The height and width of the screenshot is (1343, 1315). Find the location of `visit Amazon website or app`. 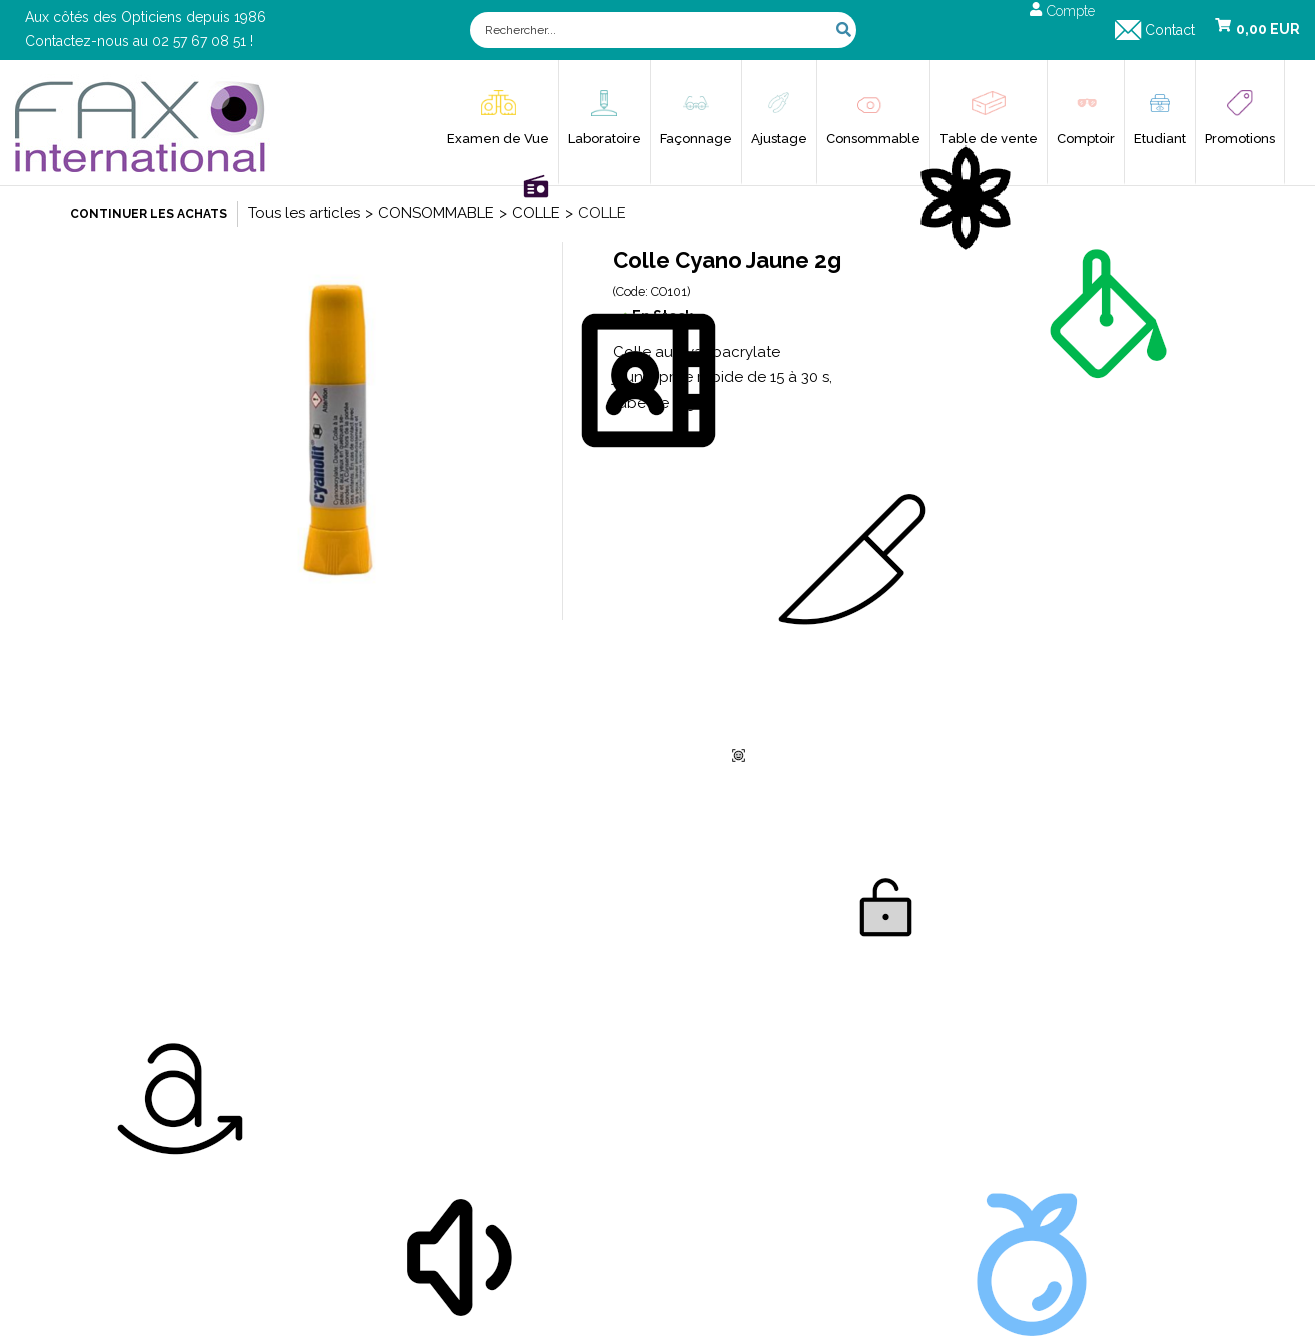

visit Amazon website or app is located at coordinates (175, 1096).